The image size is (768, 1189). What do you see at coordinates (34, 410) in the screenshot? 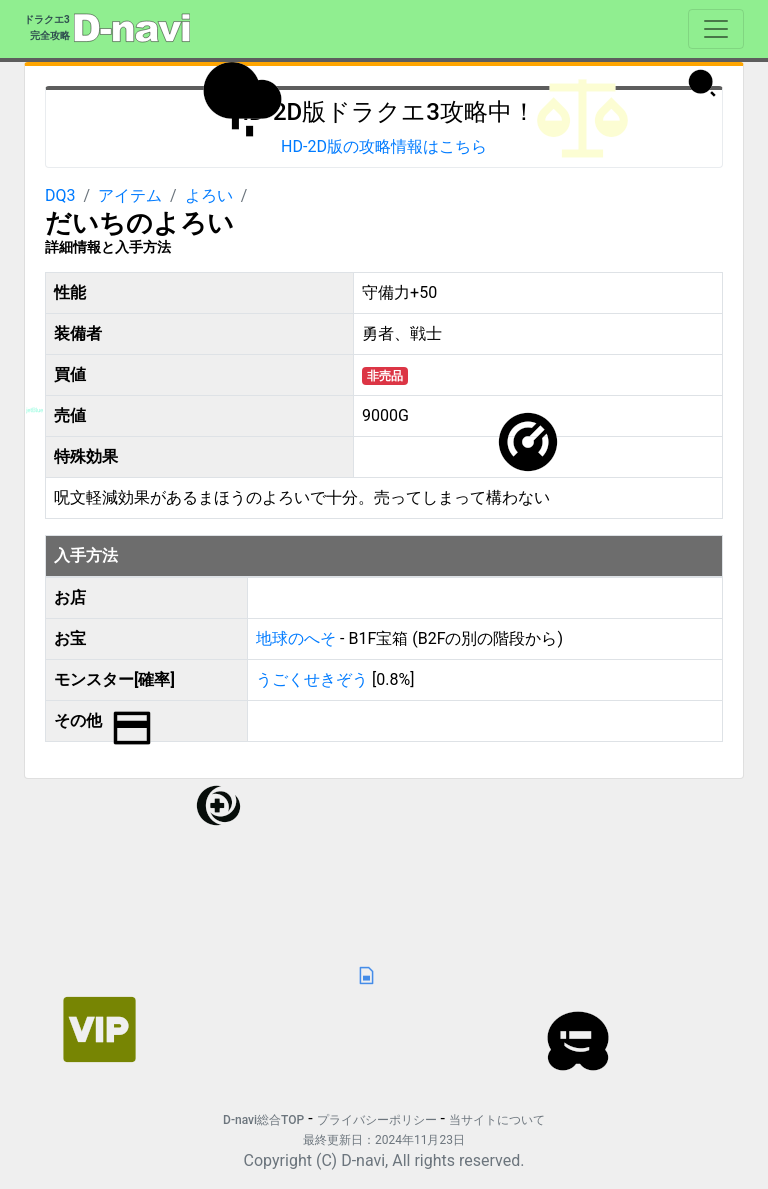
I see `access JetBlue airline services` at bounding box center [34, 410].